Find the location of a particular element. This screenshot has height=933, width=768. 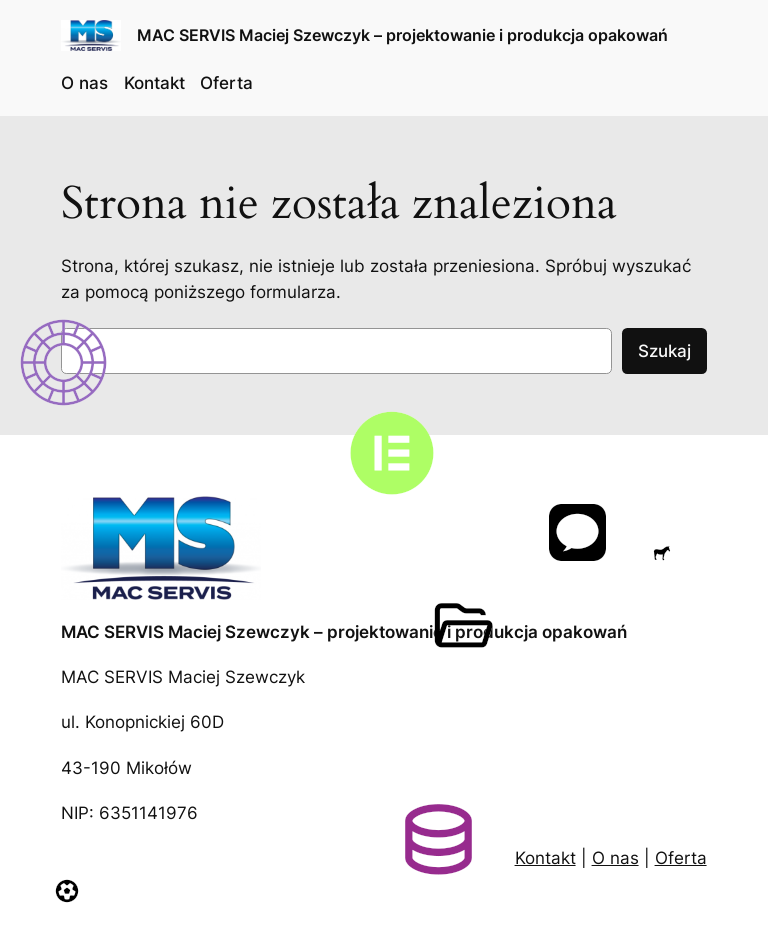

access sports or football content is located at coordinates (67, 891).